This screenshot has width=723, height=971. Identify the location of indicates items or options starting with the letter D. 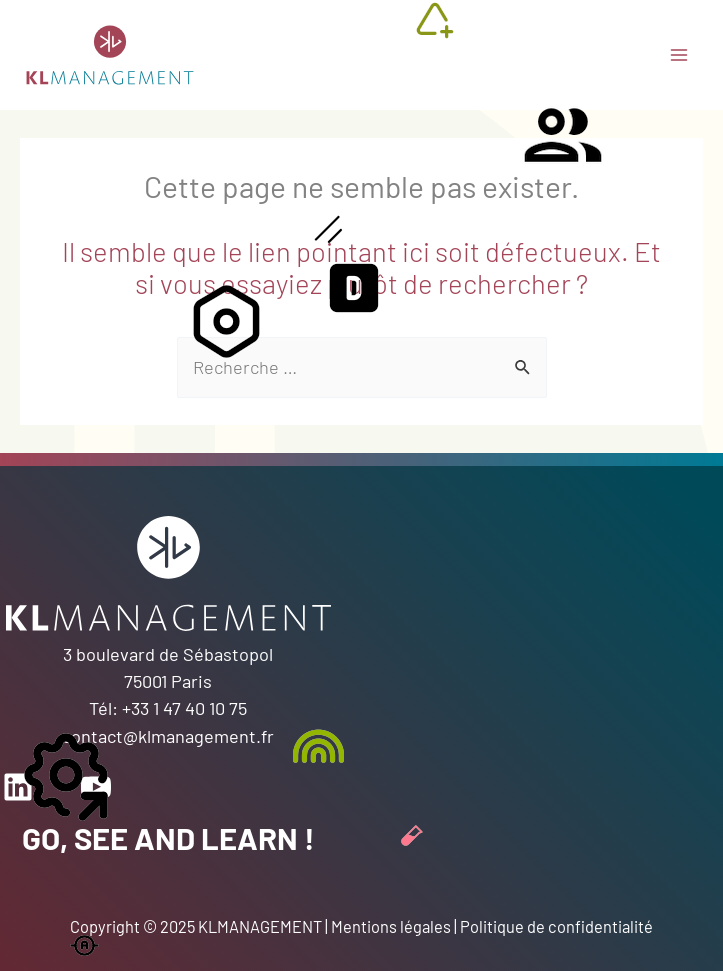
(354, 288).